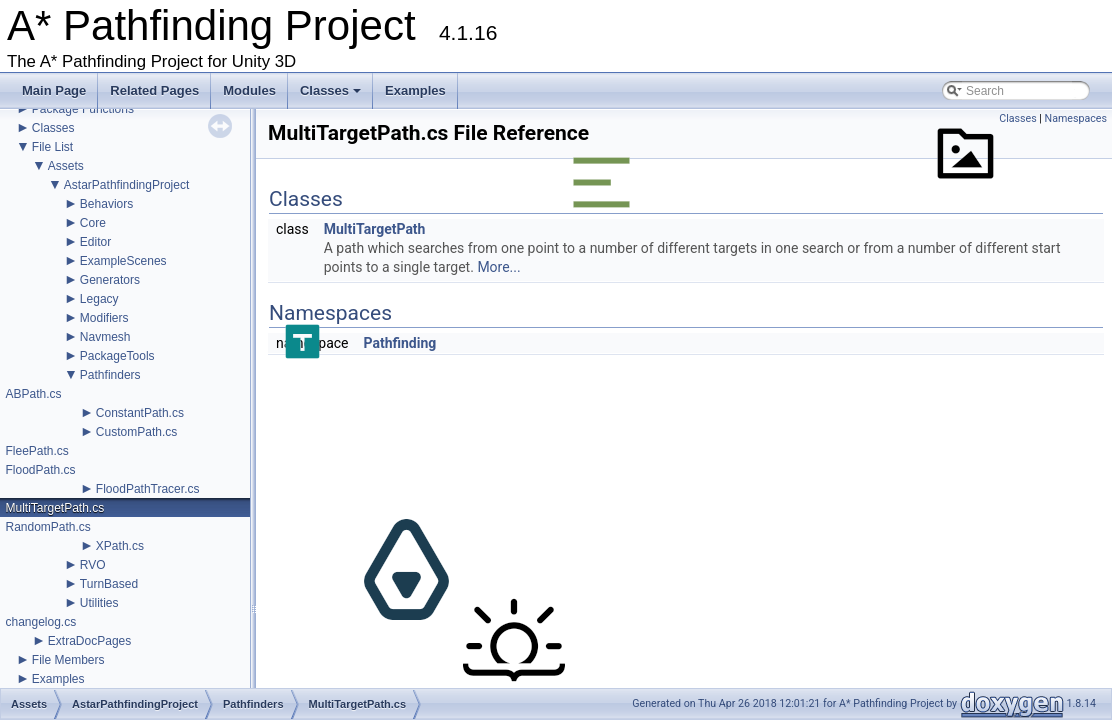 Image resolution: width=1112 pixels, height=720 pixels. I want to click on open photo or image folder, so click(965, 153).